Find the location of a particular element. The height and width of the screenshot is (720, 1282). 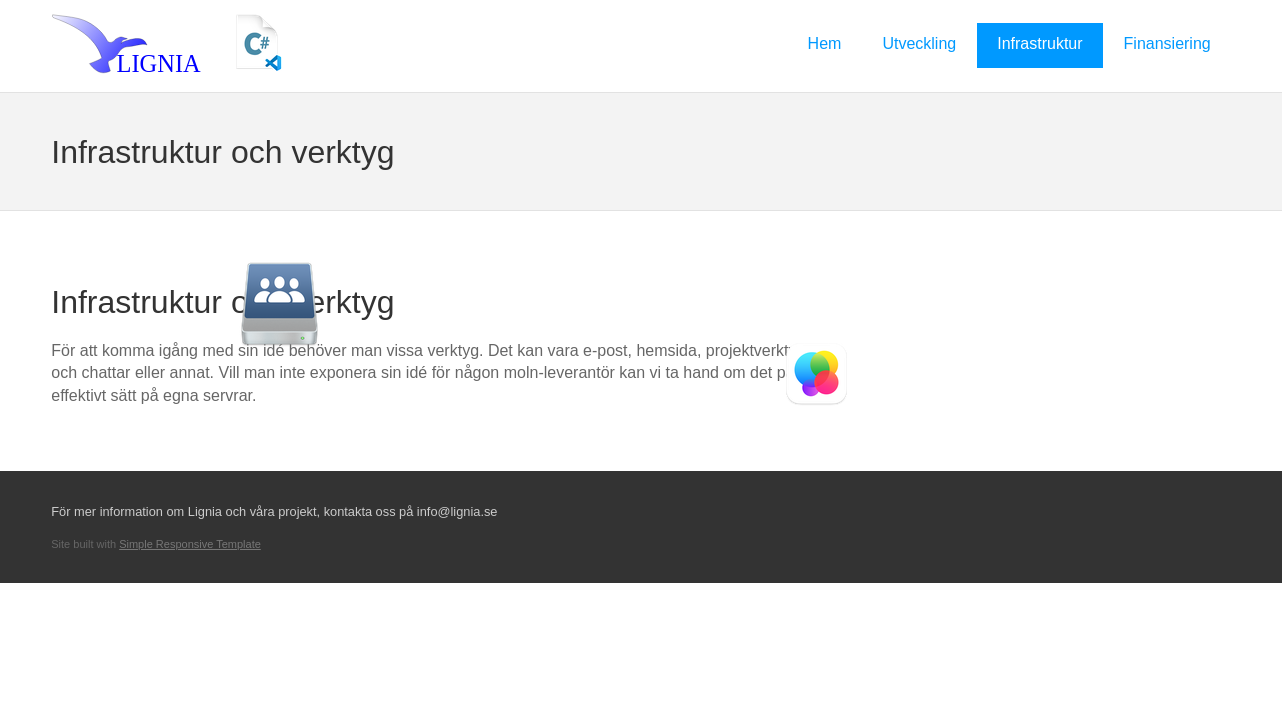

connect to a shared file server is located at coordinates (279, 305).